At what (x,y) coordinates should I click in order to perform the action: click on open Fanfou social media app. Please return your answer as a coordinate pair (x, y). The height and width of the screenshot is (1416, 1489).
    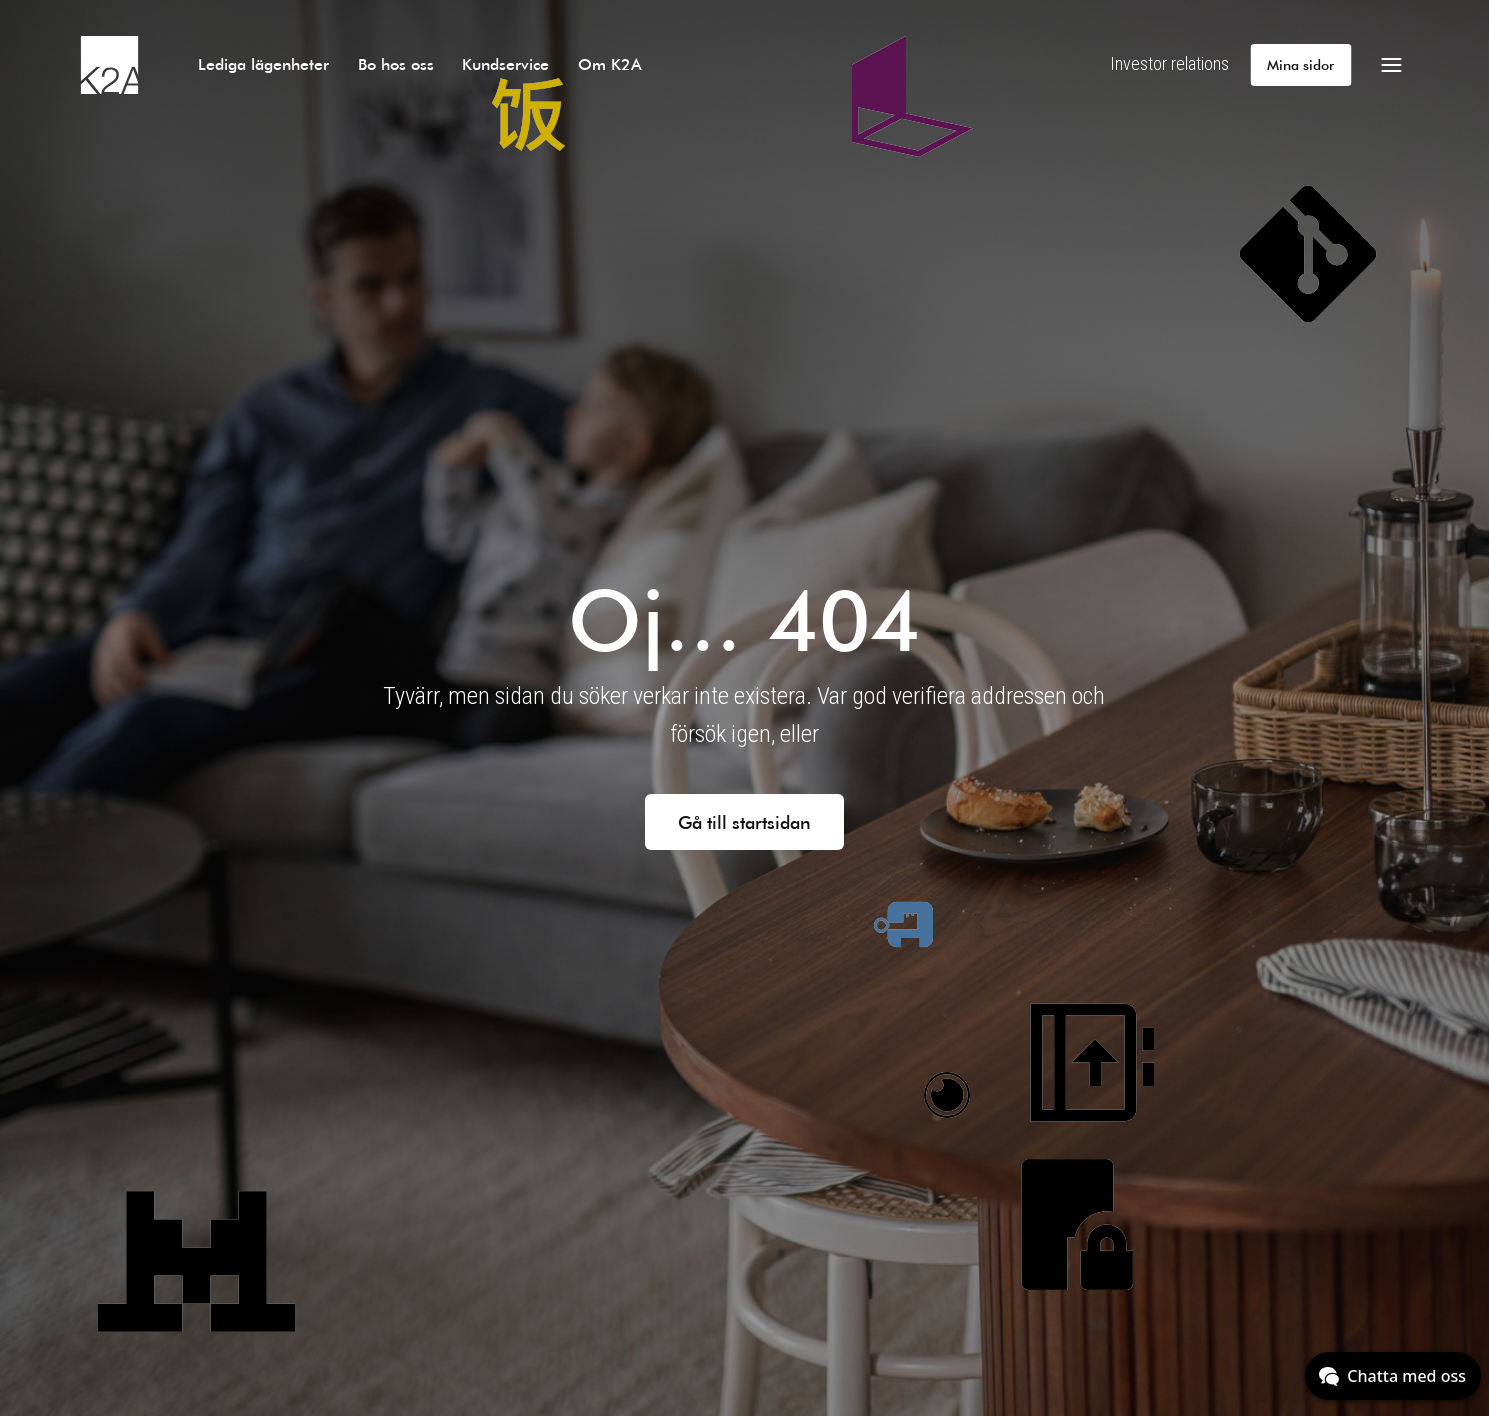
    Looking at the image, I should click on (528, 114).